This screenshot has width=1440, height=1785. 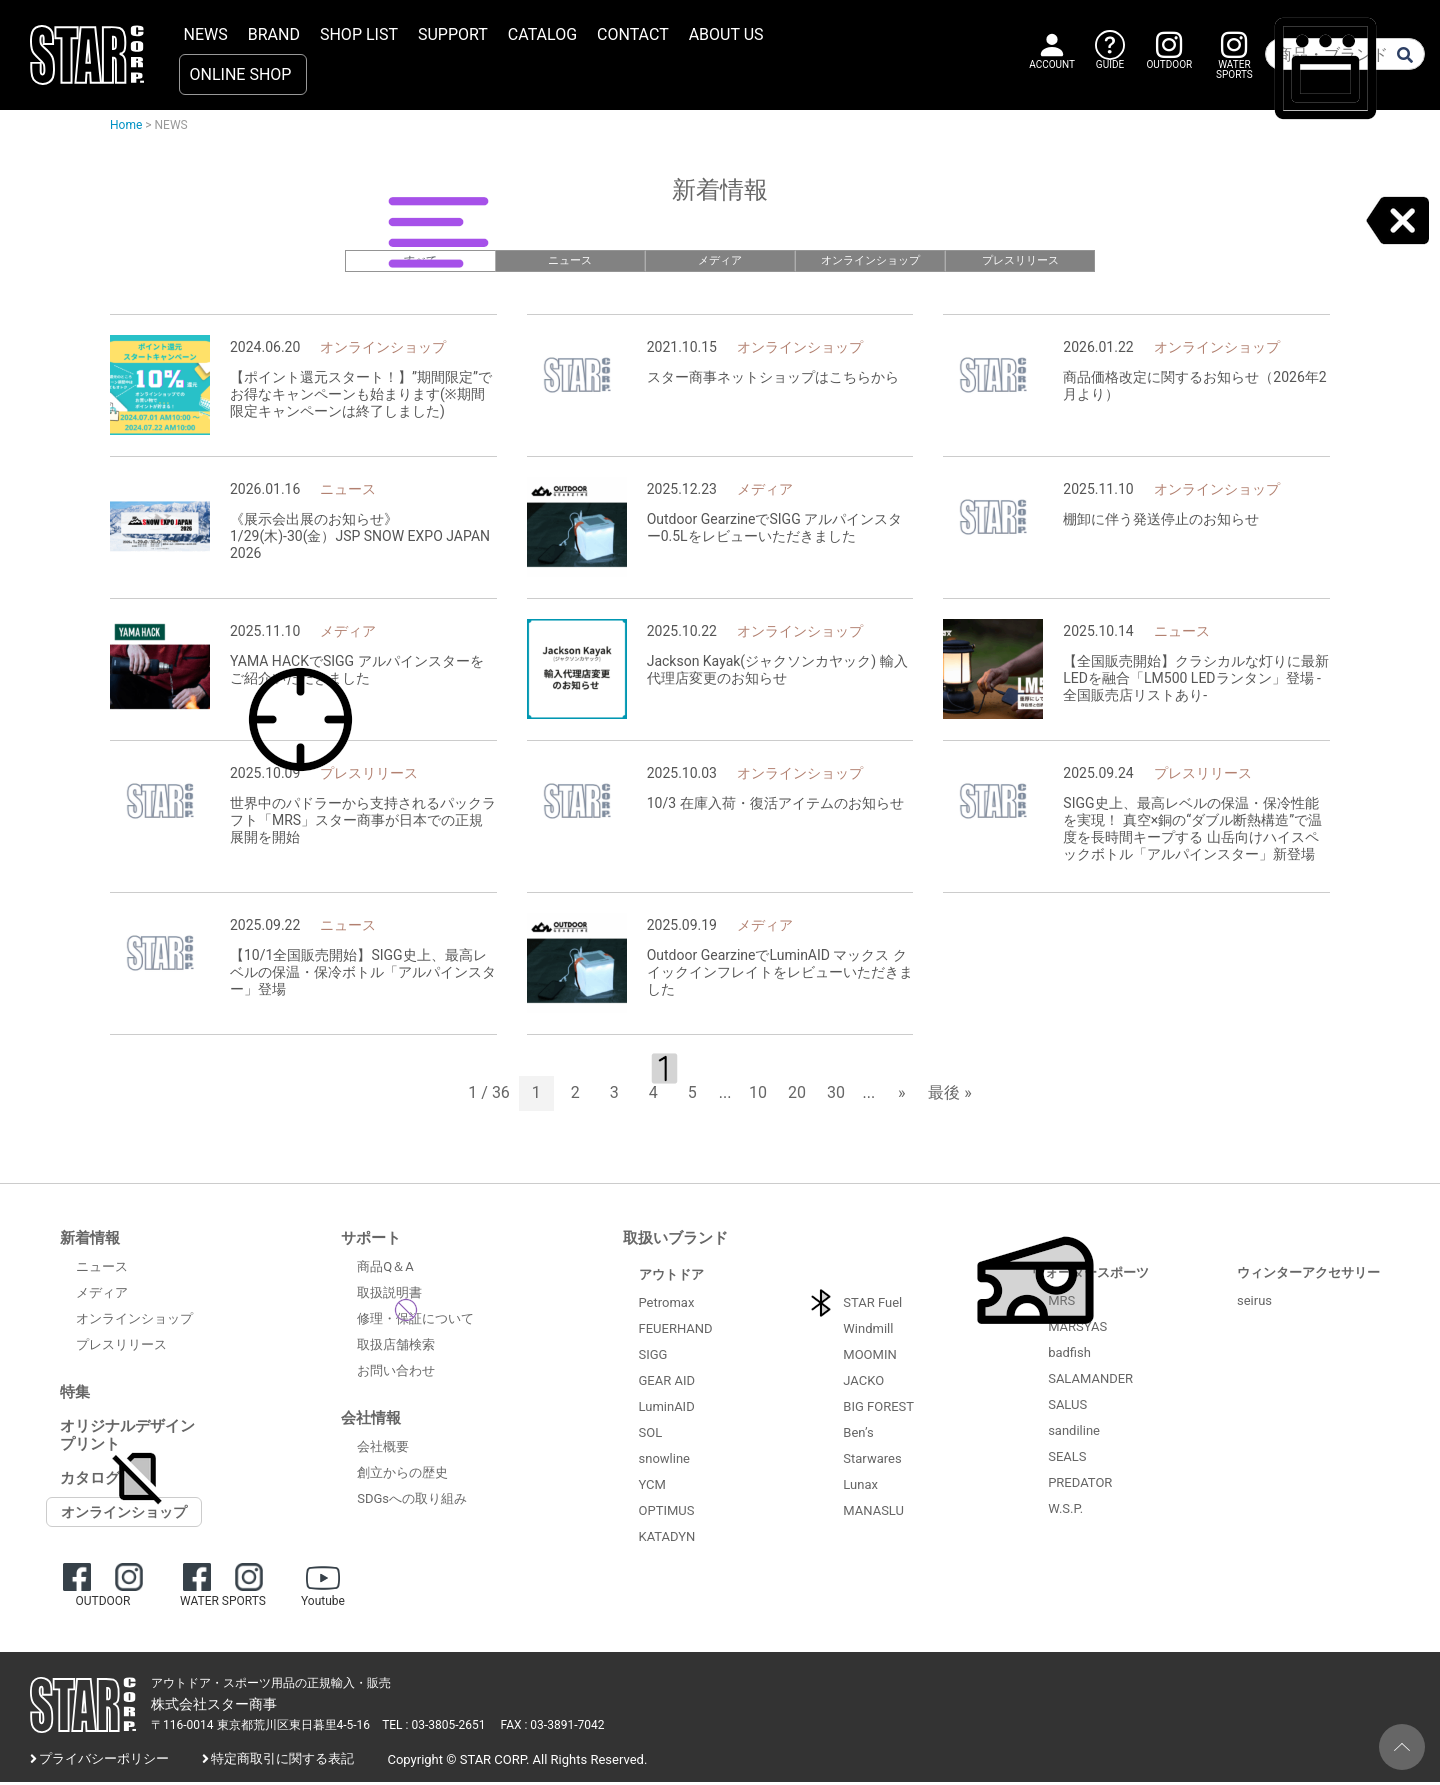 What do you see at coordinates (664, 1068) in the screenshot?
I see `indicates first place or top ranking` at bounding box center [664, 1068].